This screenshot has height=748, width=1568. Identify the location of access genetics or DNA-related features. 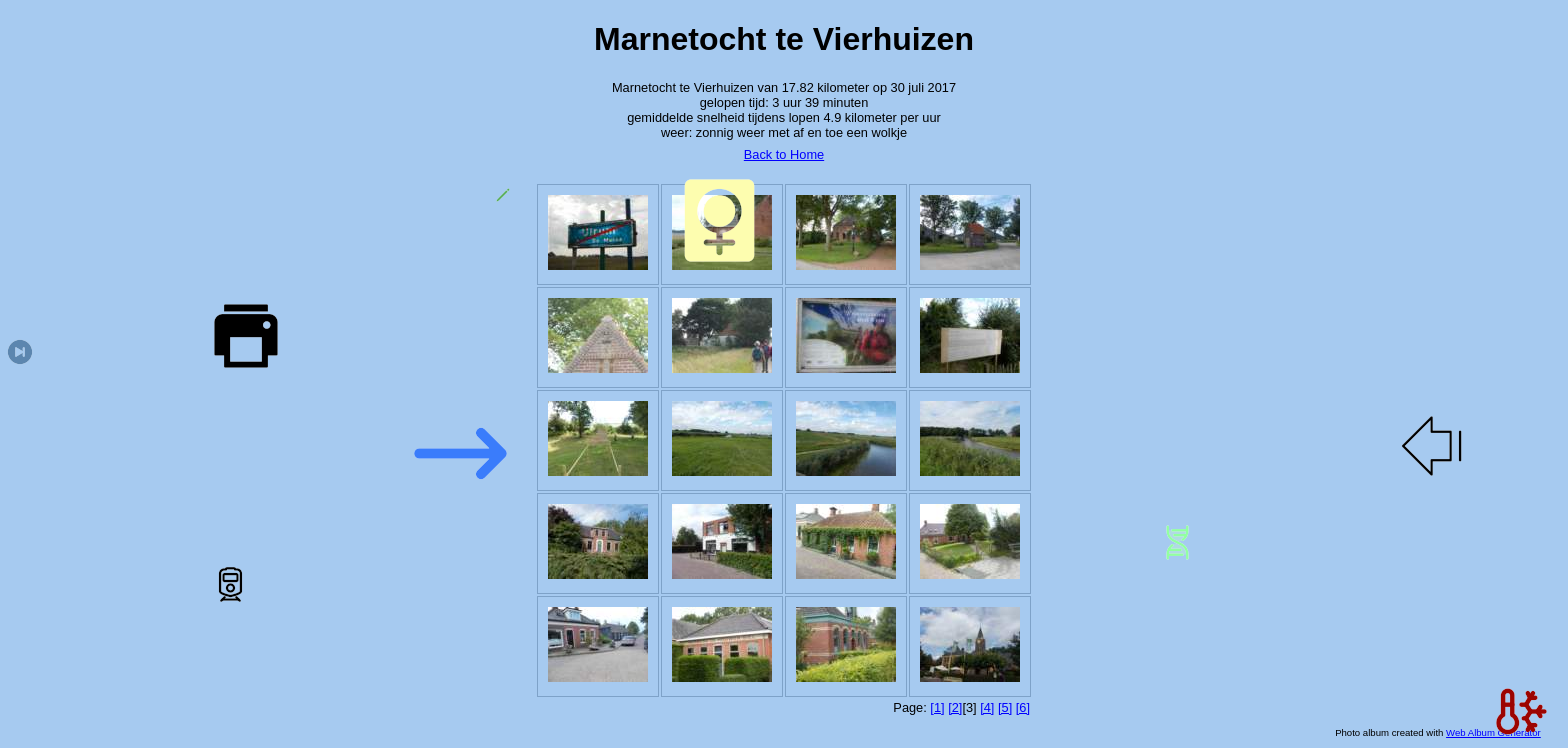
(1177, 542).